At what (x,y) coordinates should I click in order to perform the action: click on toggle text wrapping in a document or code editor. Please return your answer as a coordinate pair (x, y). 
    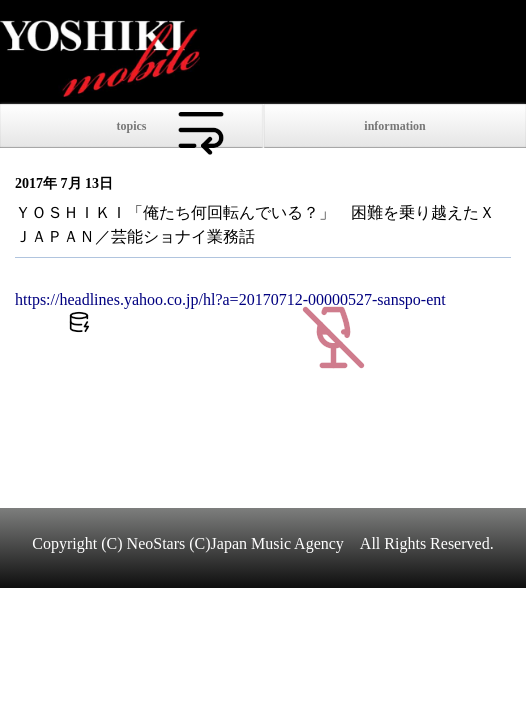
    Looking at the image, I should click on (201, 130).